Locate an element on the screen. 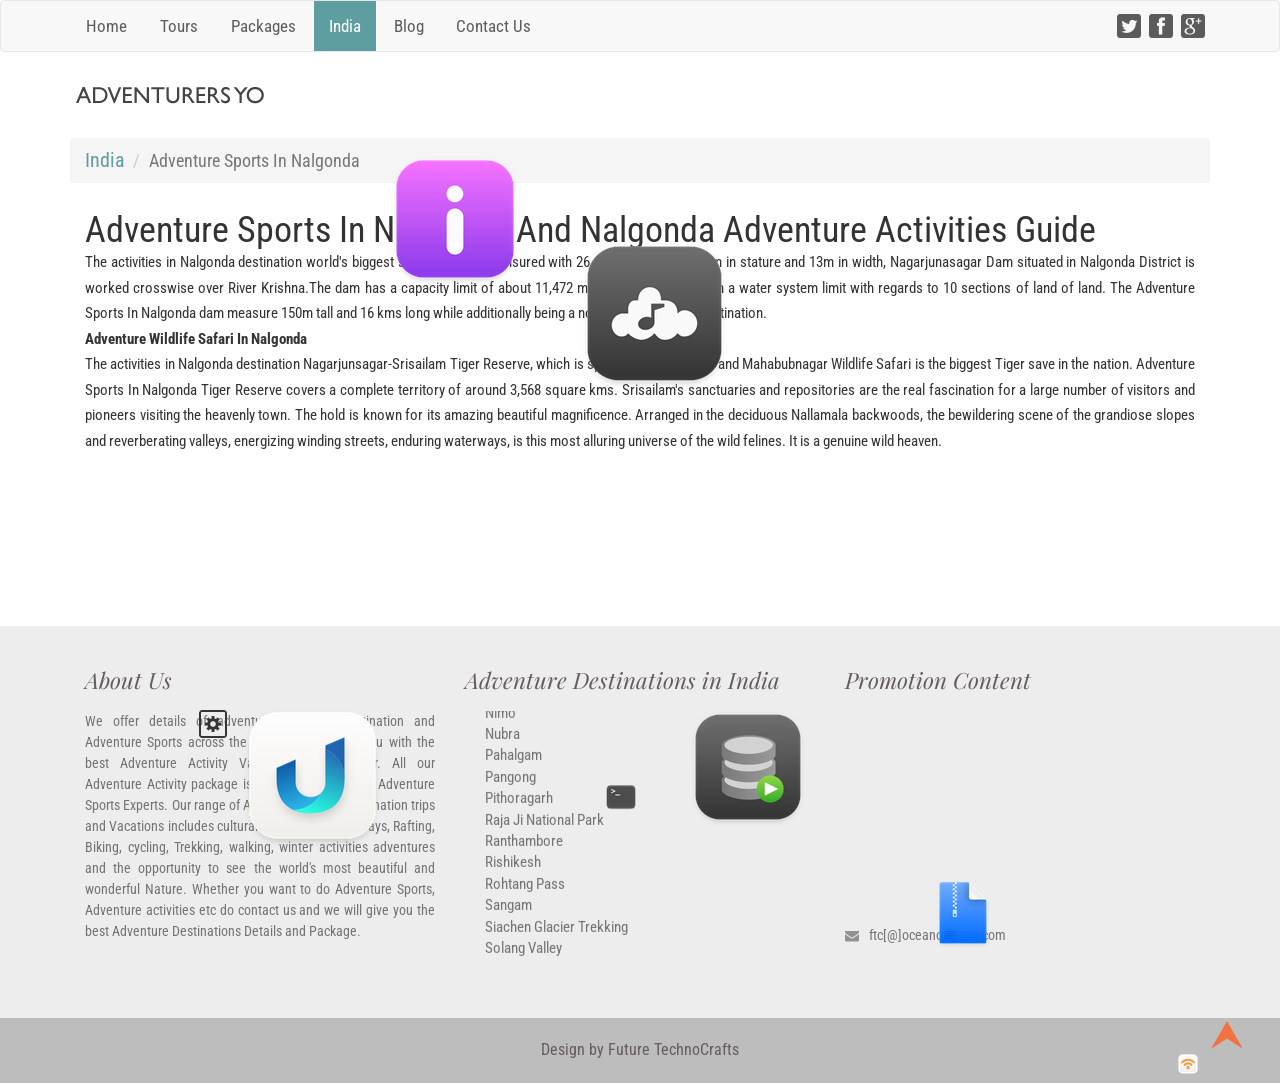  connect to a captive portal or public wifi network is located at coordinates (1188, 1064).